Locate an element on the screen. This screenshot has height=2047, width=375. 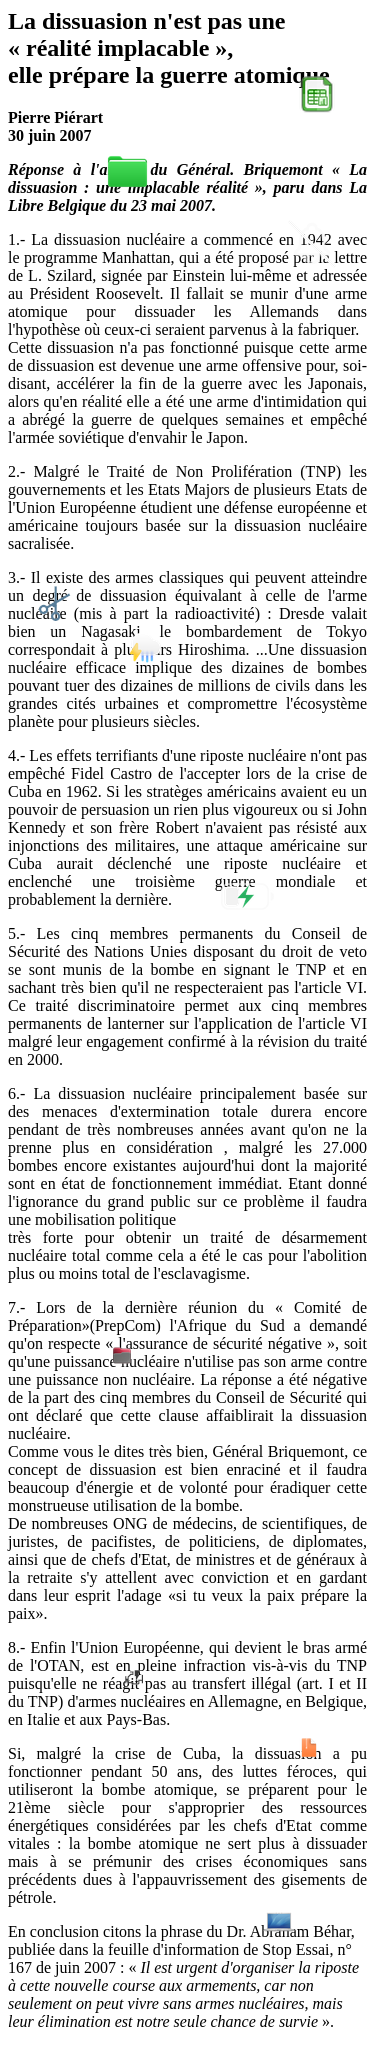
open PDF Slicer to cut and rearrange PDF pages is located at coordinates (54, 602).